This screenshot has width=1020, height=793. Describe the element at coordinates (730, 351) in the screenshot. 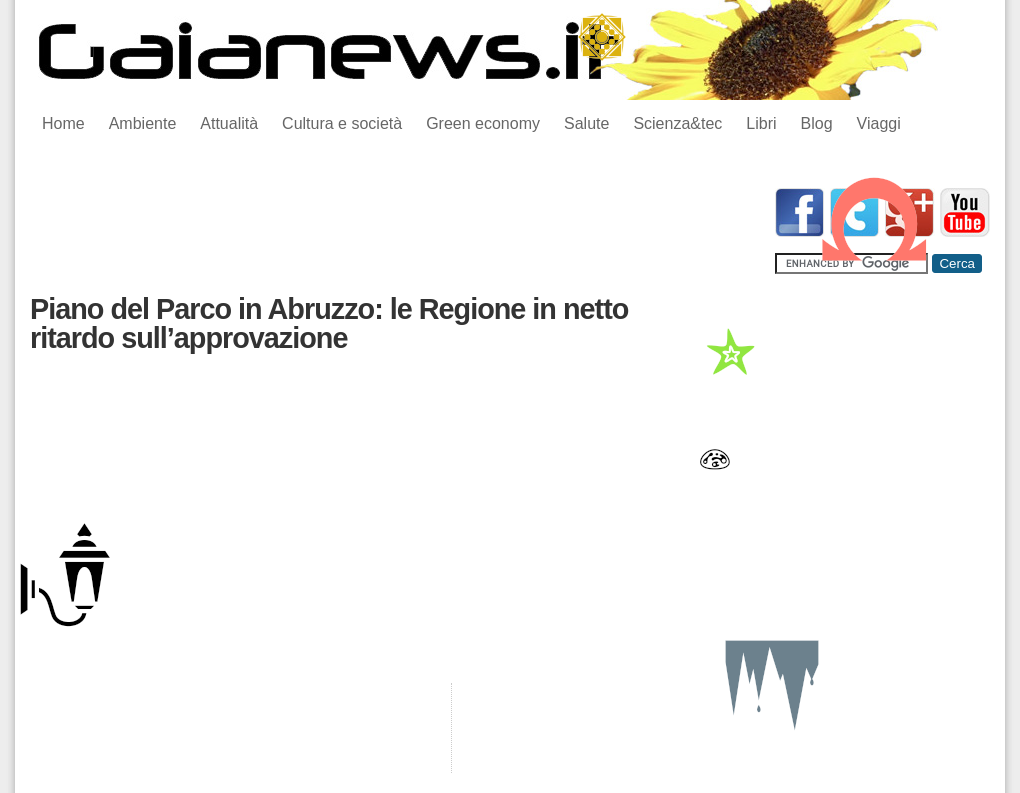

I see `indicates a beach or ocean-themed game level` at that location.